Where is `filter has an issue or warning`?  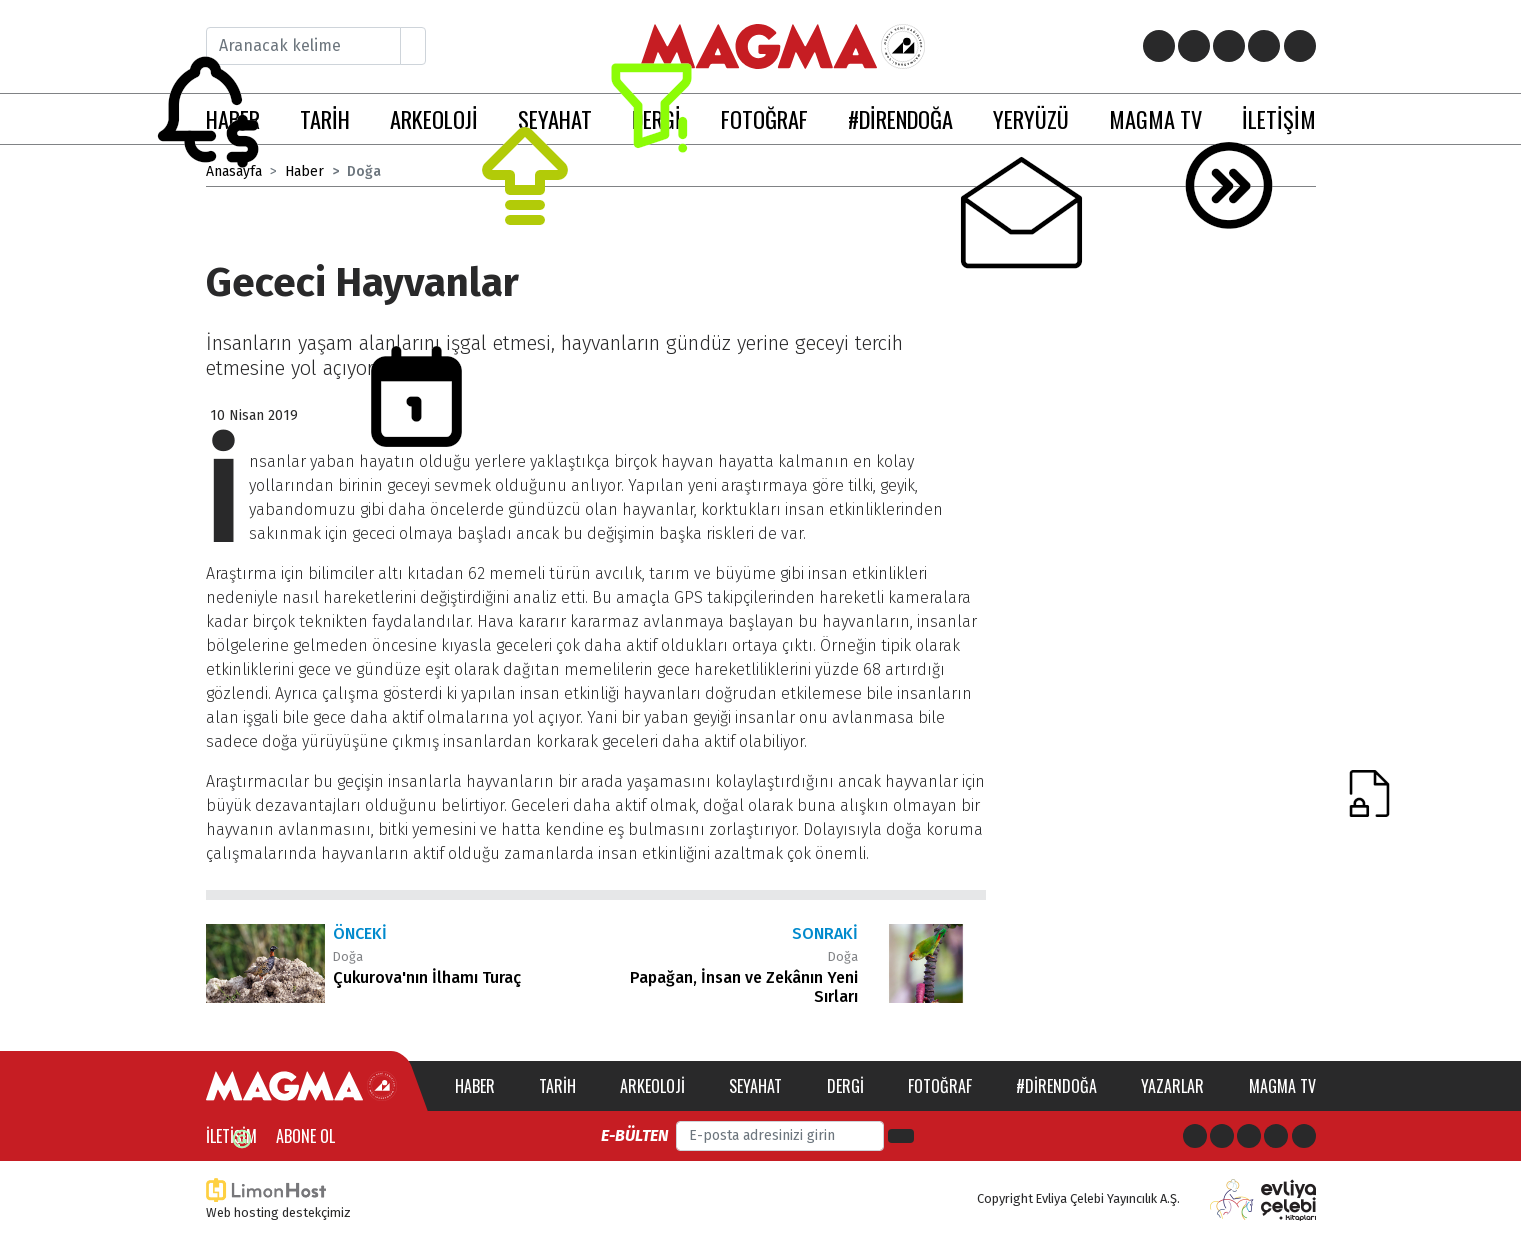 filter has an issue or warning is located at coordinates (651, 103).